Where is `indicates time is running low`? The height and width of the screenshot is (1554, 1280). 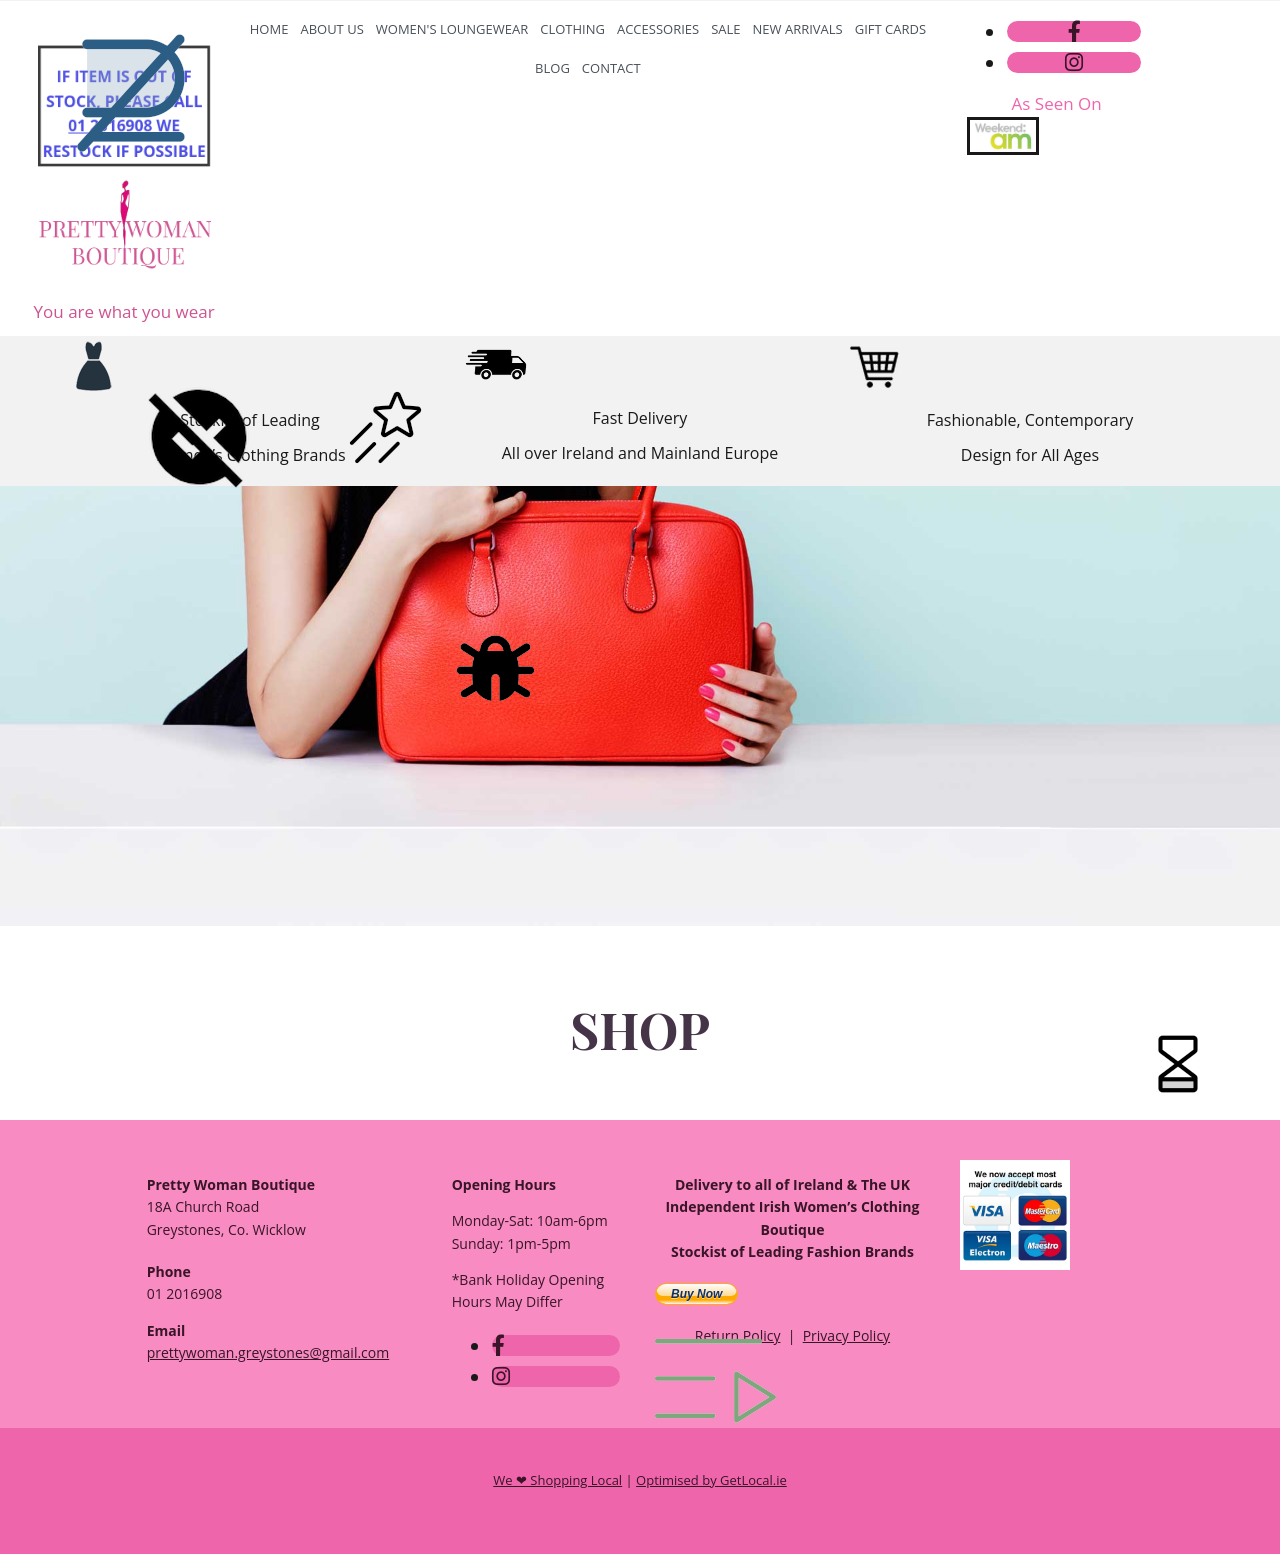
indicates time is running low is located at coordinates (1178, 1064).